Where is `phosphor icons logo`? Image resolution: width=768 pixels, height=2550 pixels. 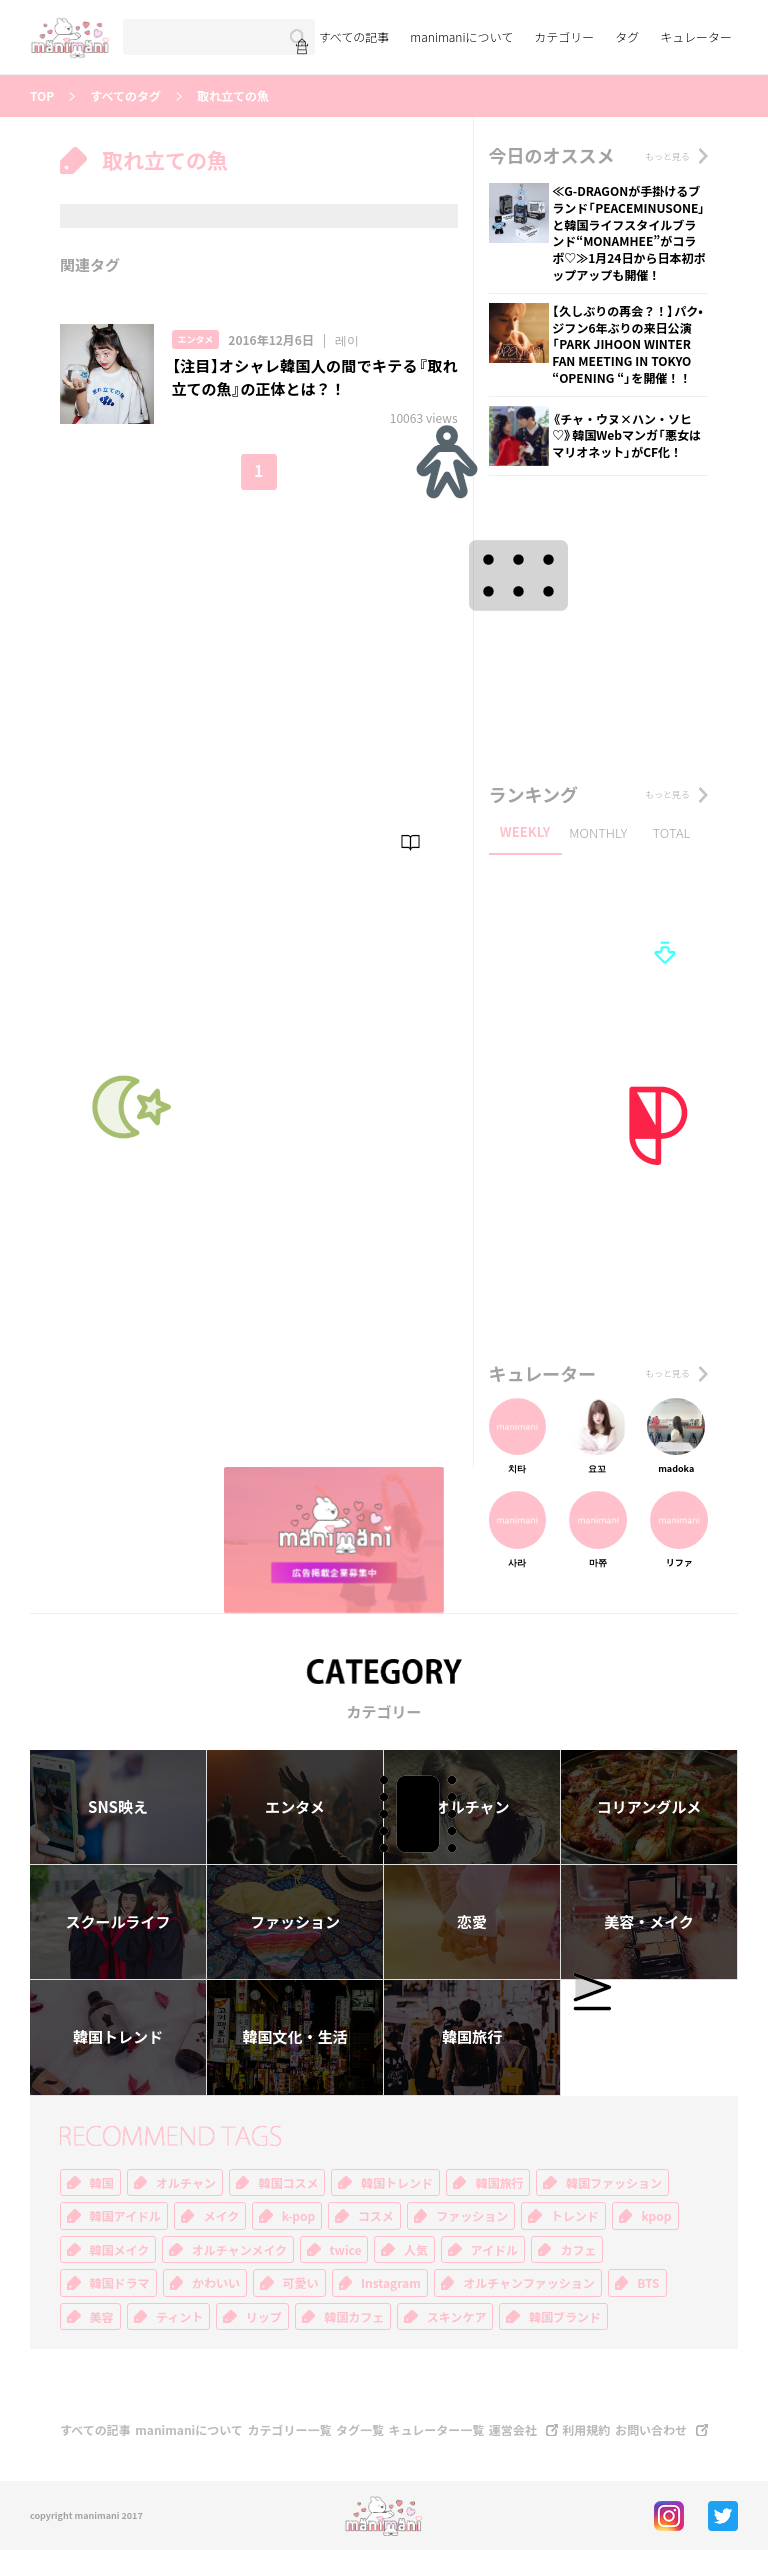
phosphor icons logo is located at coordinates (652, 1121).